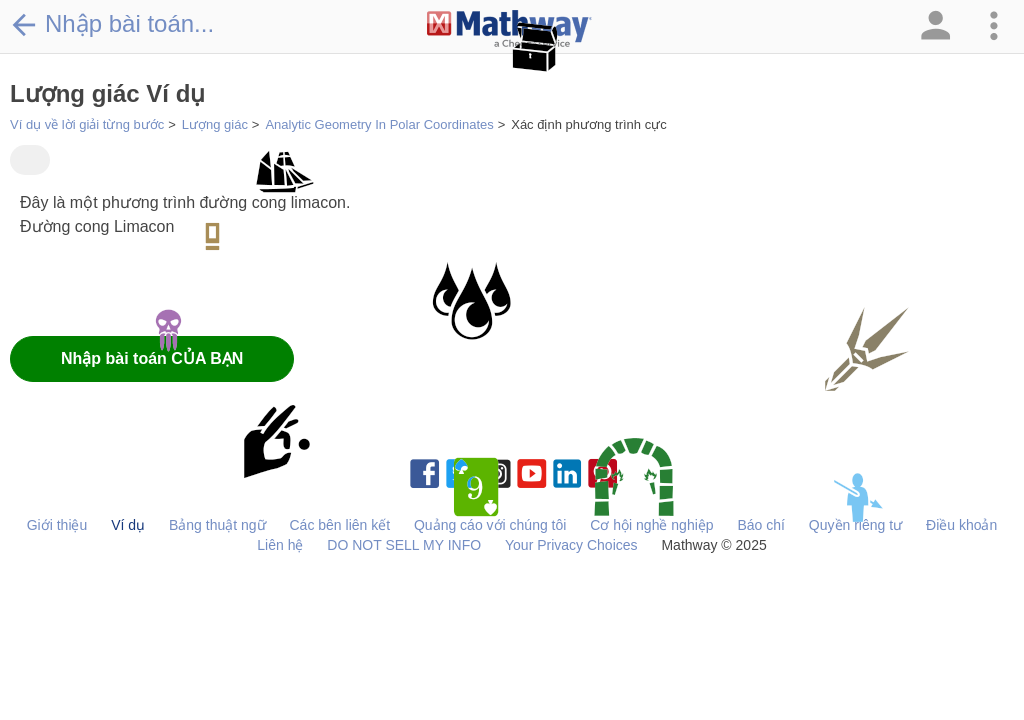 Image resolution: width=1024 pixels, height=720 pixels. What do you see at coordinates (168, 330) in the screenshot?
I see `indicates danger or deadly hazard in game` at bounding box center [168, 330].